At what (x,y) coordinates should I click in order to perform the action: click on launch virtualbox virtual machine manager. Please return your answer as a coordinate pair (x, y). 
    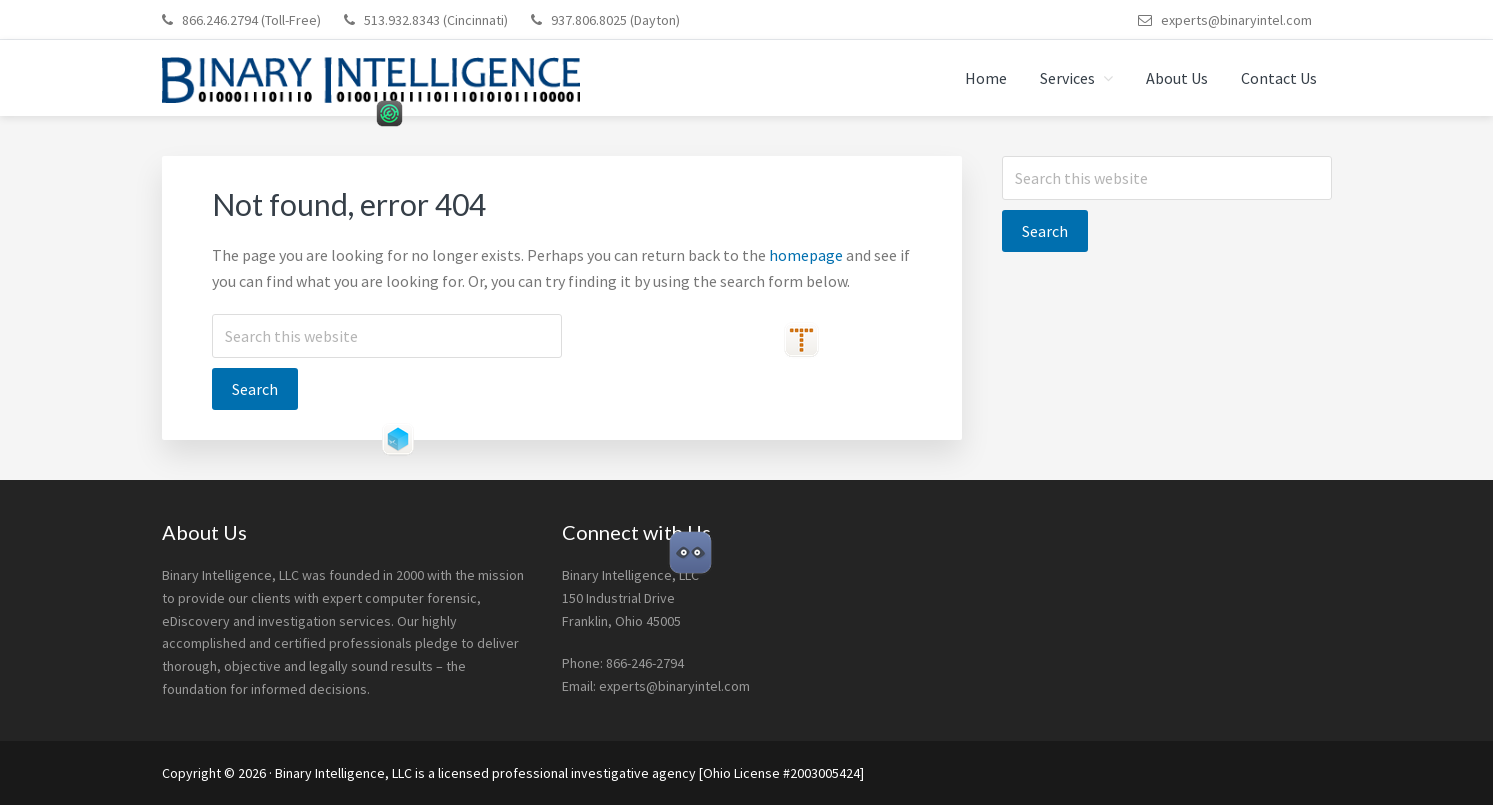
    Looking at the image, I should click on (398, 439).